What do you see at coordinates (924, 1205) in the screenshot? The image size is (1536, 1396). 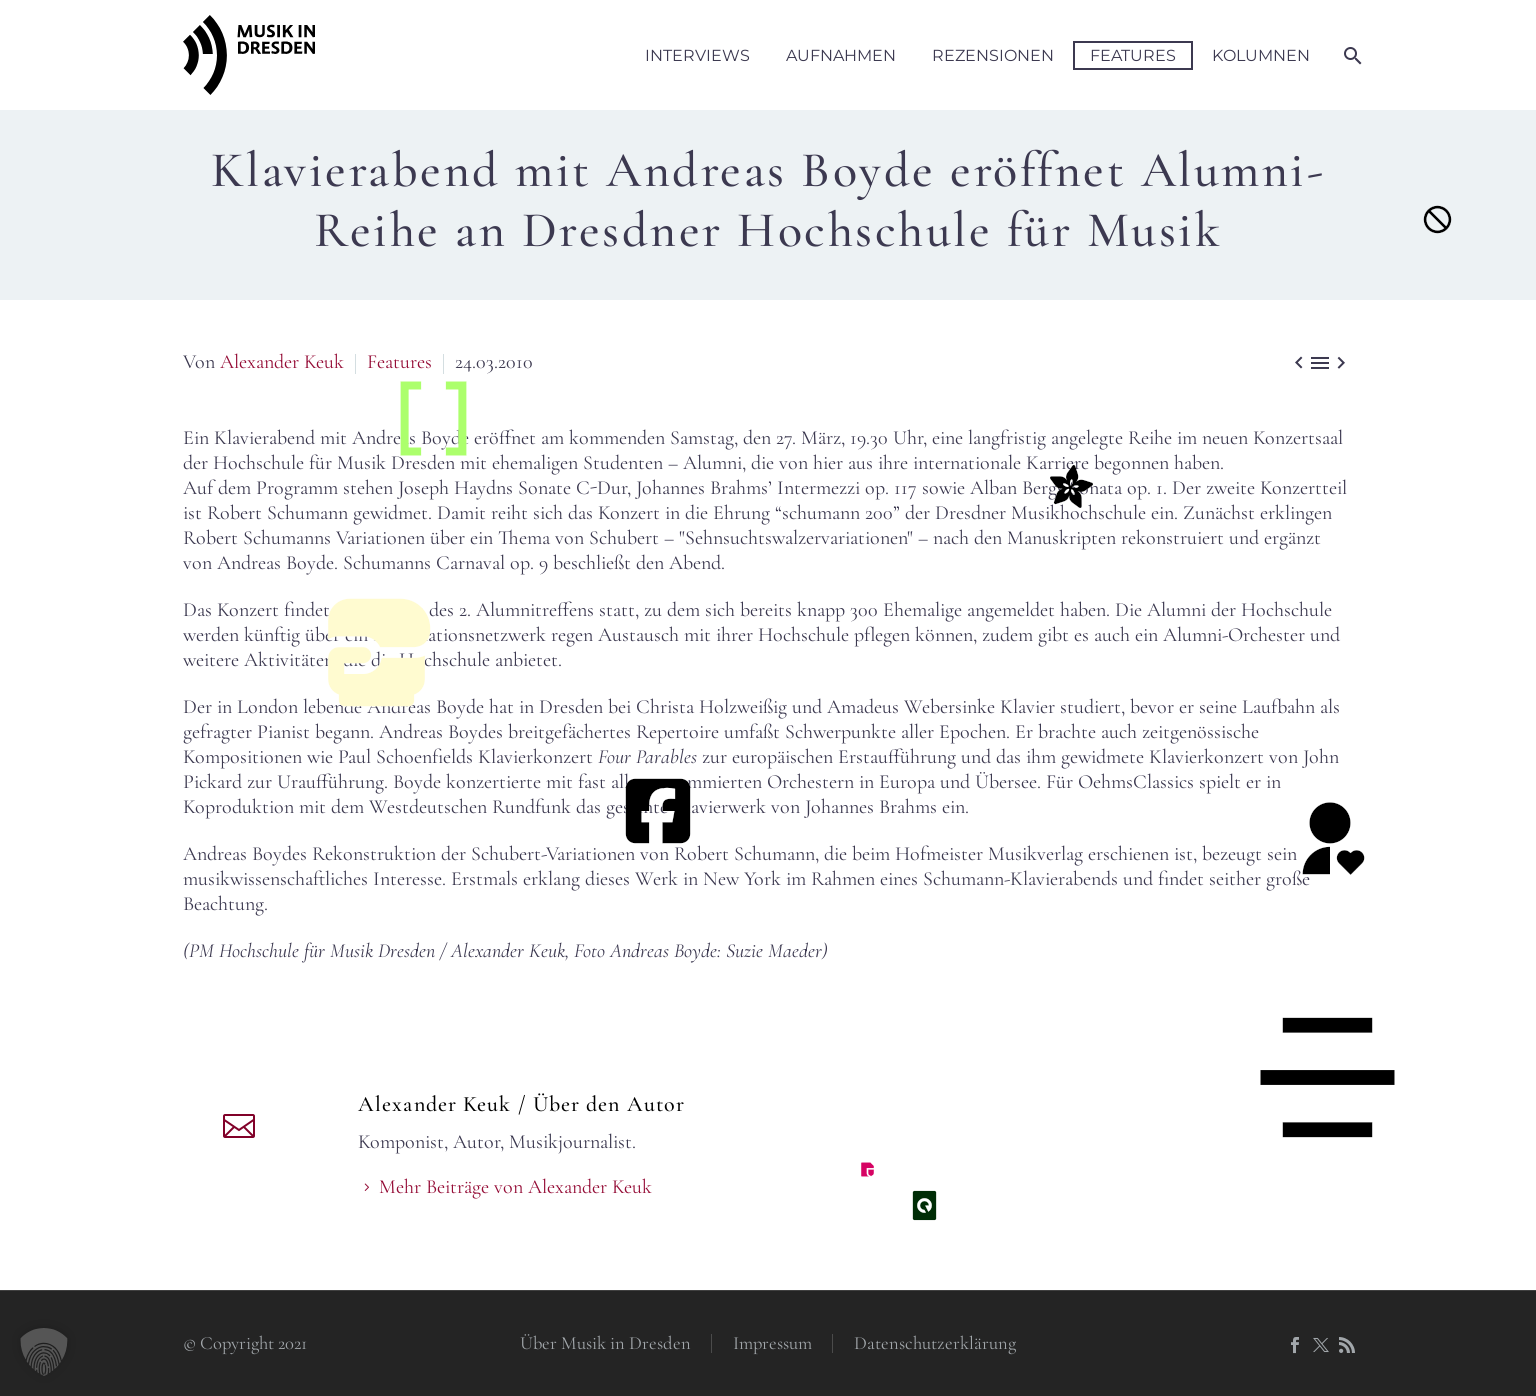 I see `restore device from backup` at bounding box center [924, 1205].